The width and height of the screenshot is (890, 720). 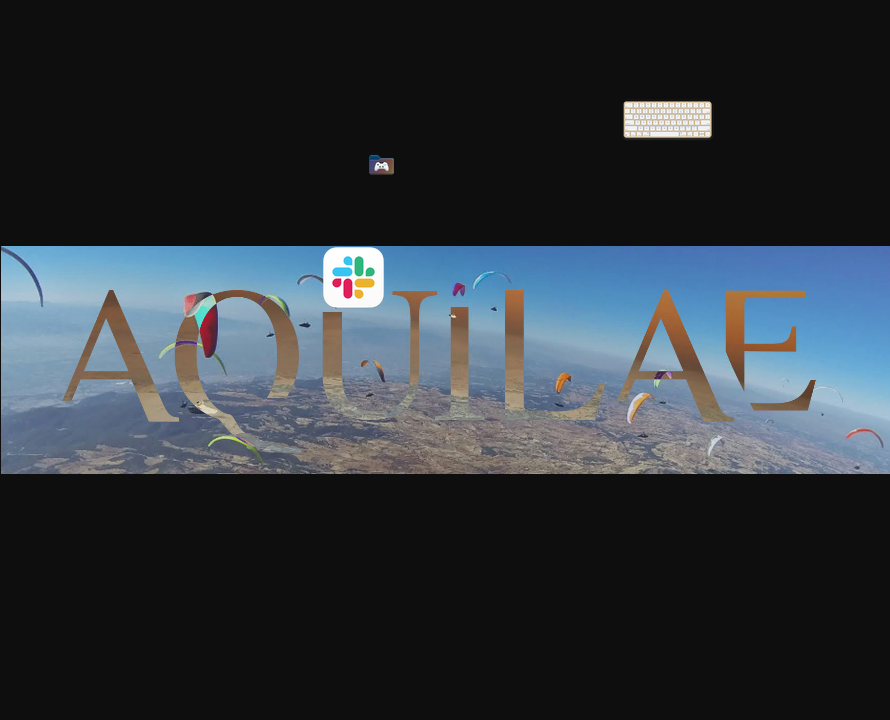 What do you see at coordinates (667, 119) in the screenshot?
I see `apple magic keyboard with touch id in yellow` at bounding box center [667, 119].